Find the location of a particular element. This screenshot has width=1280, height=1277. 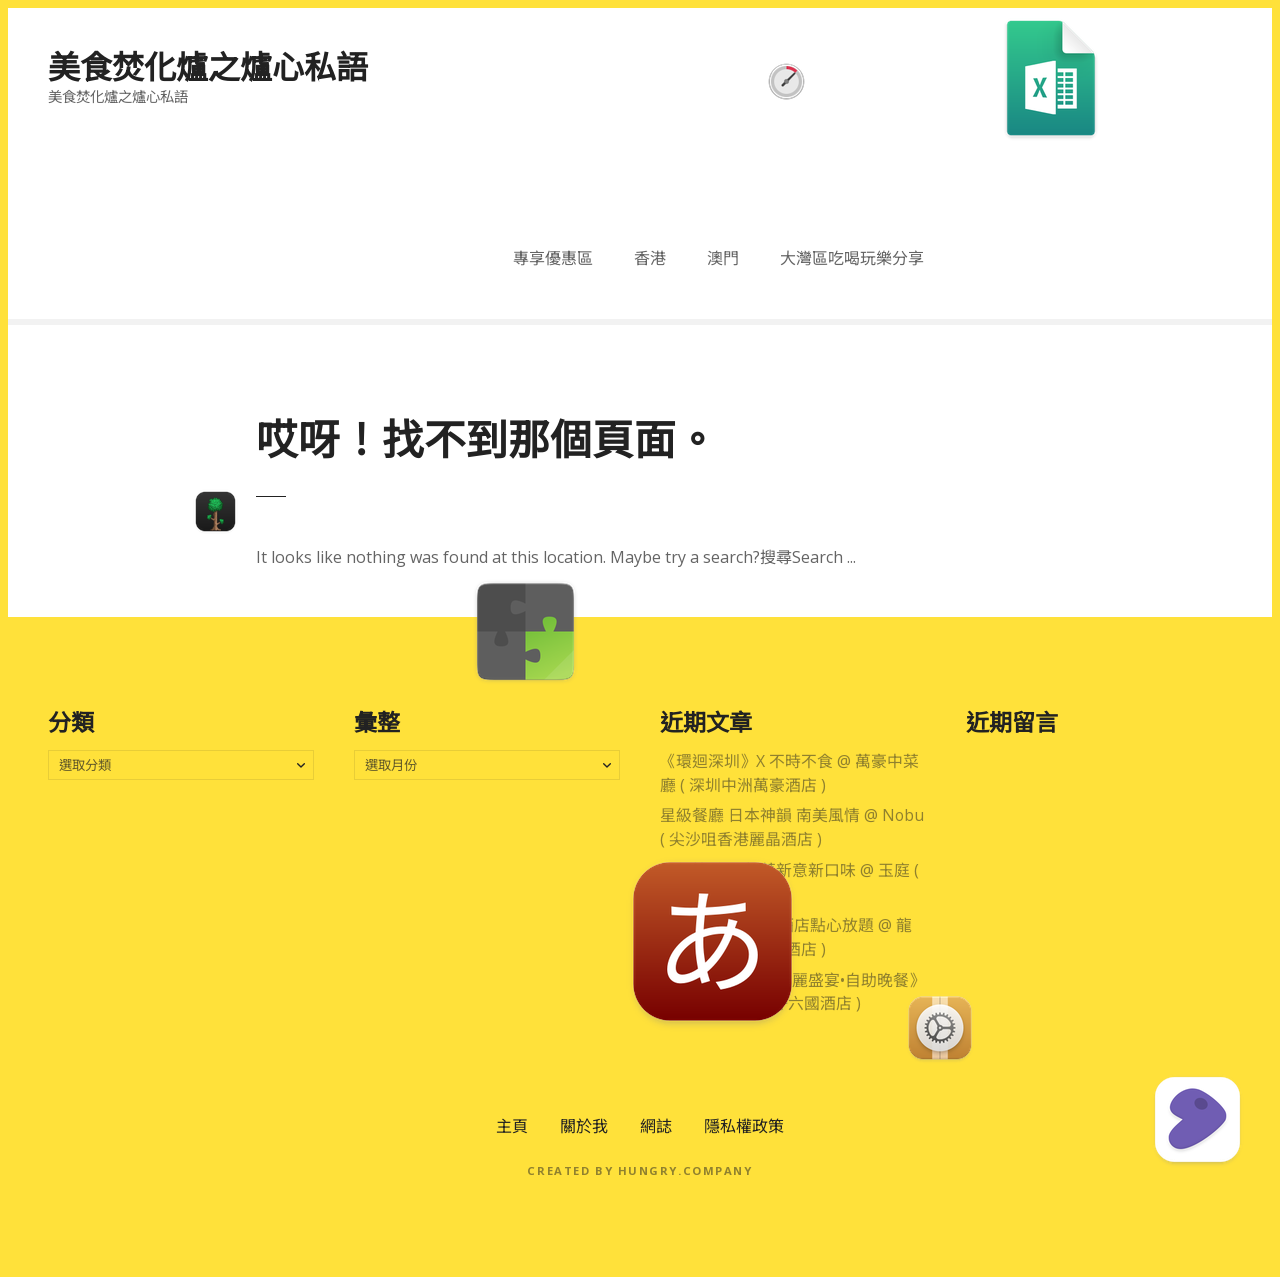

executable application file is located at coordinates (940, 1027).